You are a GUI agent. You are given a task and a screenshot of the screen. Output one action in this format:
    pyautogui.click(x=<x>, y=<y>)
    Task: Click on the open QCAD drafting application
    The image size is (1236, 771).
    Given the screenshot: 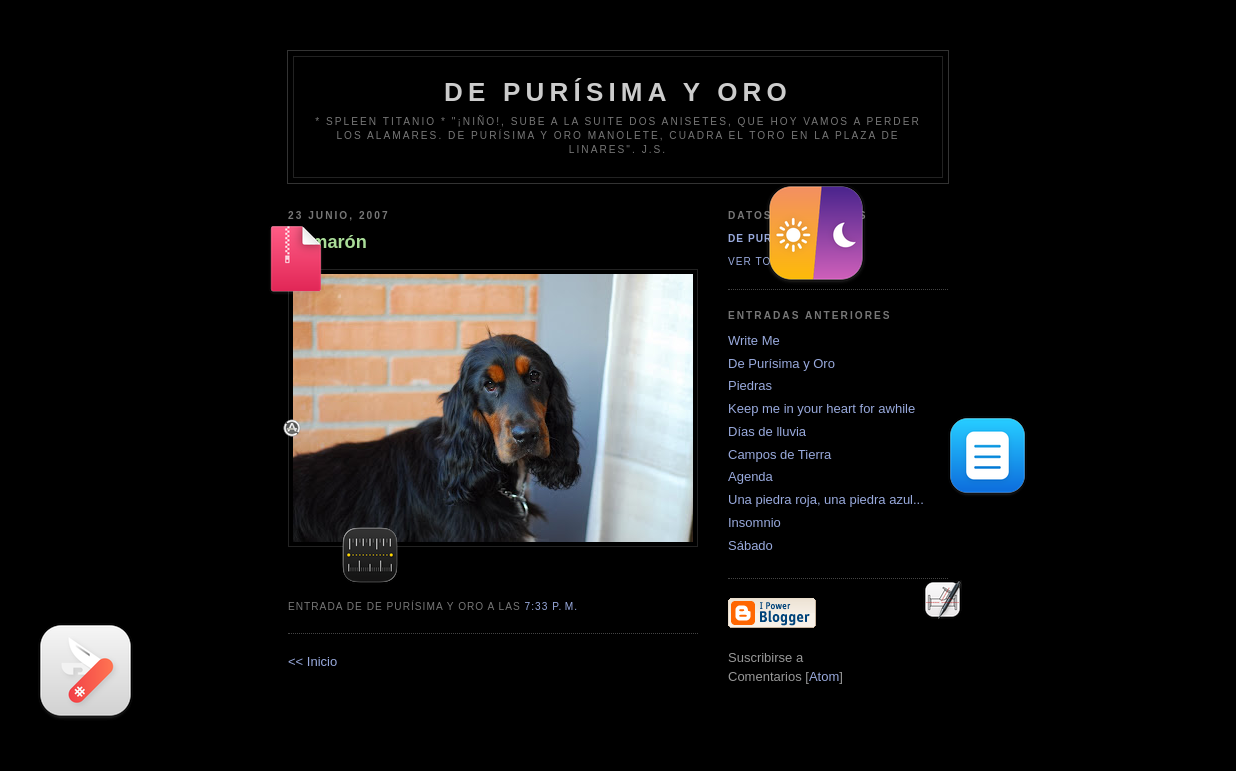 What is the action you would take?
    pyautogui.click(x=942, y=599)
    